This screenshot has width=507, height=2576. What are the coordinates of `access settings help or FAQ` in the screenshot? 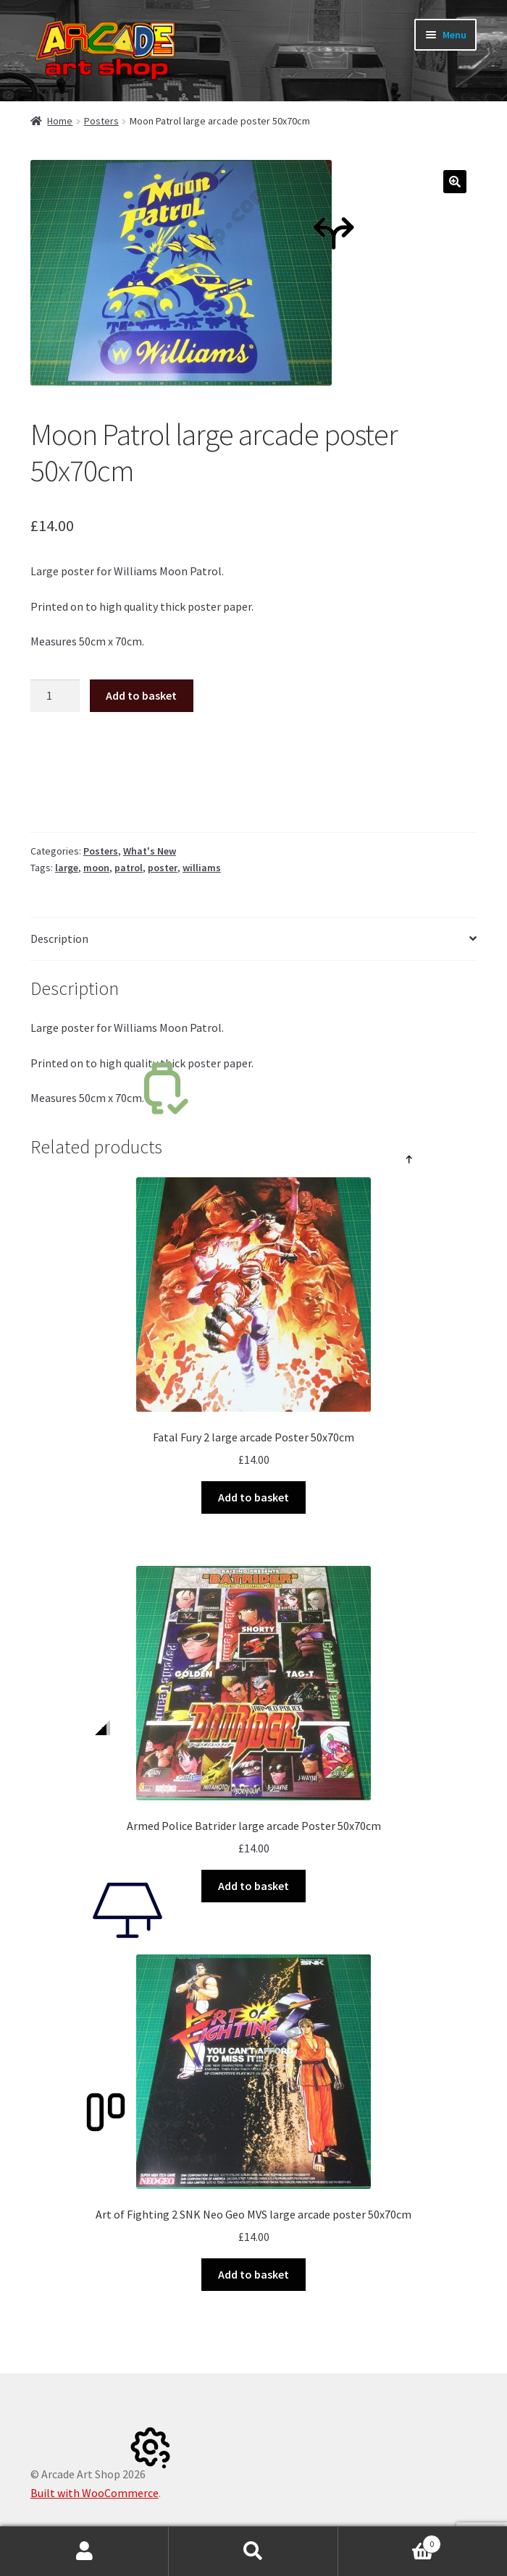 It's located at (150, 2446).